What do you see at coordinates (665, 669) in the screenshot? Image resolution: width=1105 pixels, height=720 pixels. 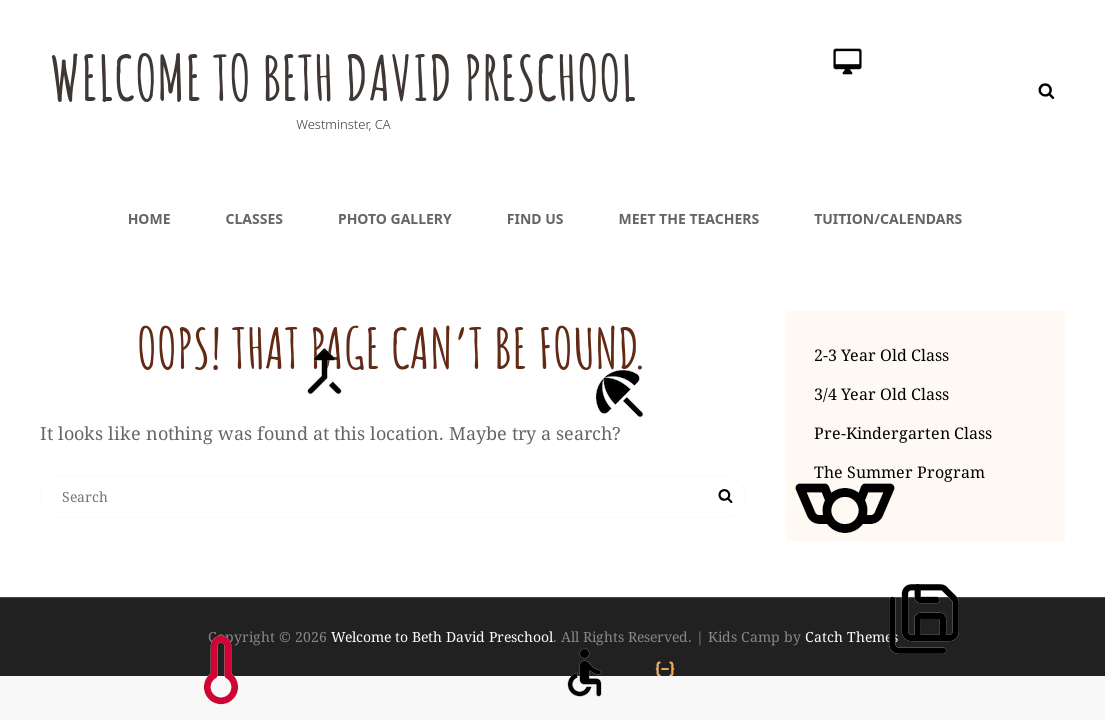 I see `remove a code block or snippet` at bounding box center [665, 669].